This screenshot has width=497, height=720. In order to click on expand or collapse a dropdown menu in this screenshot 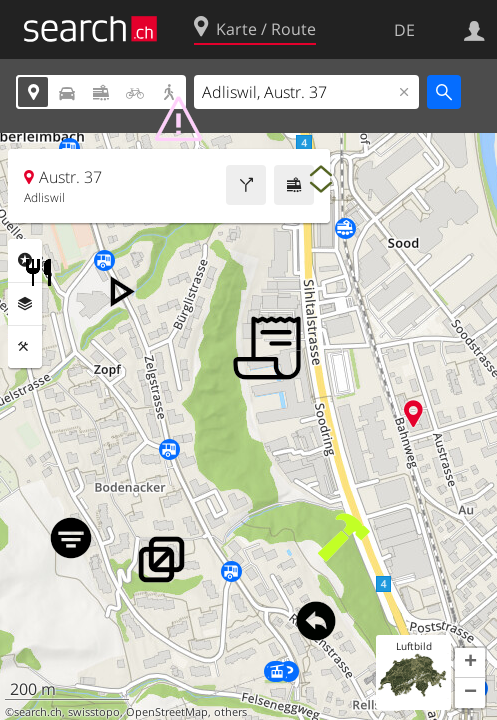, I will do `click(321, 179)`.